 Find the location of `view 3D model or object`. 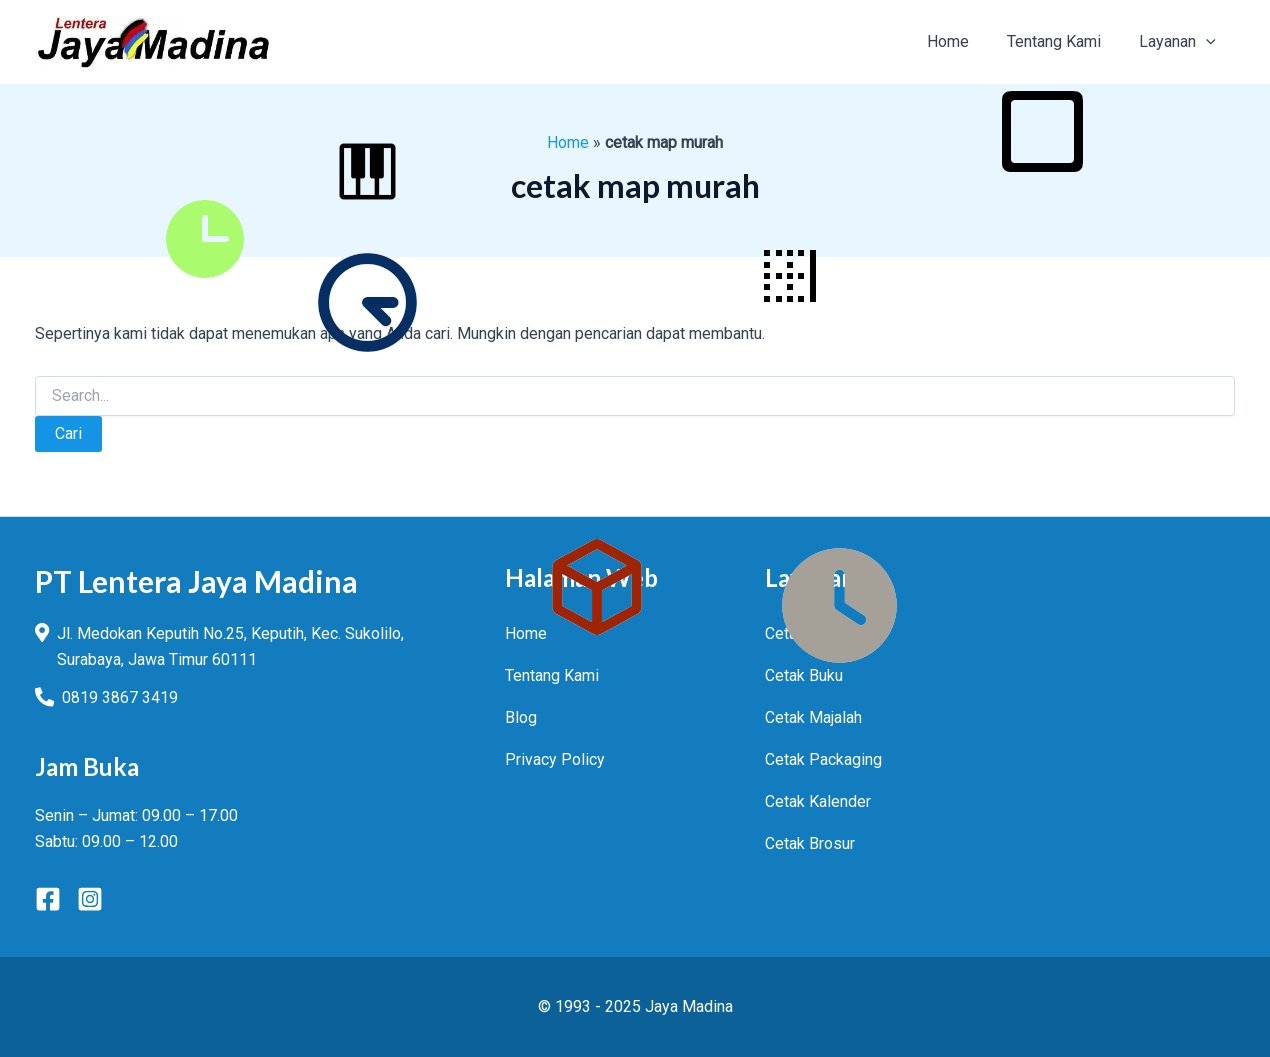

view 3D model or object is located at coordinates (597, 587).